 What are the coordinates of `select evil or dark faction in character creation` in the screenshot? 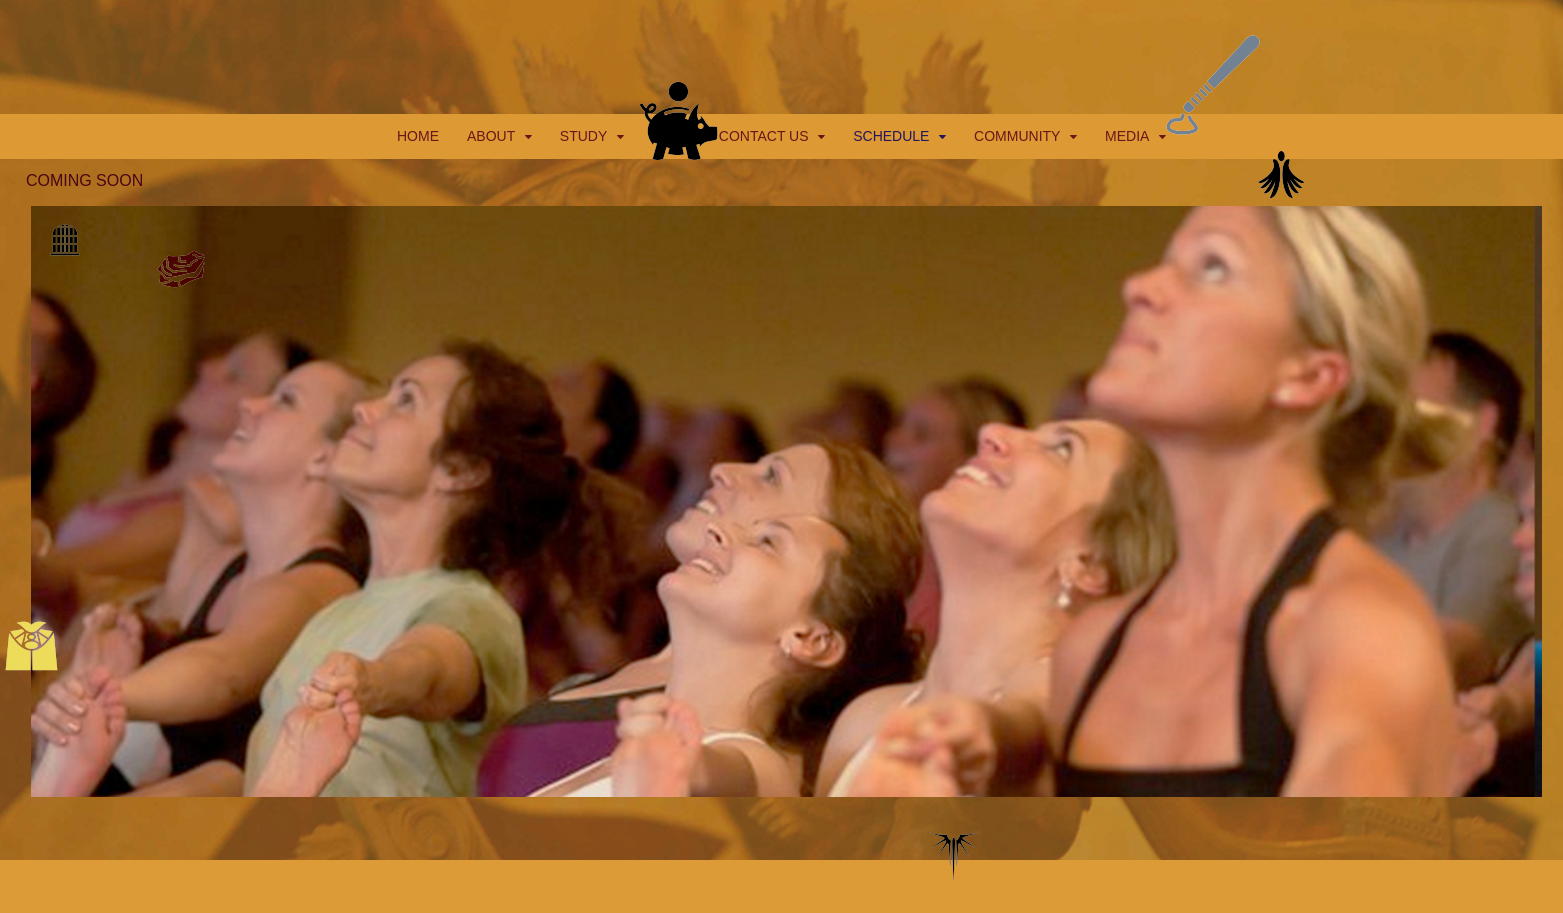 It's located at (953, 856).